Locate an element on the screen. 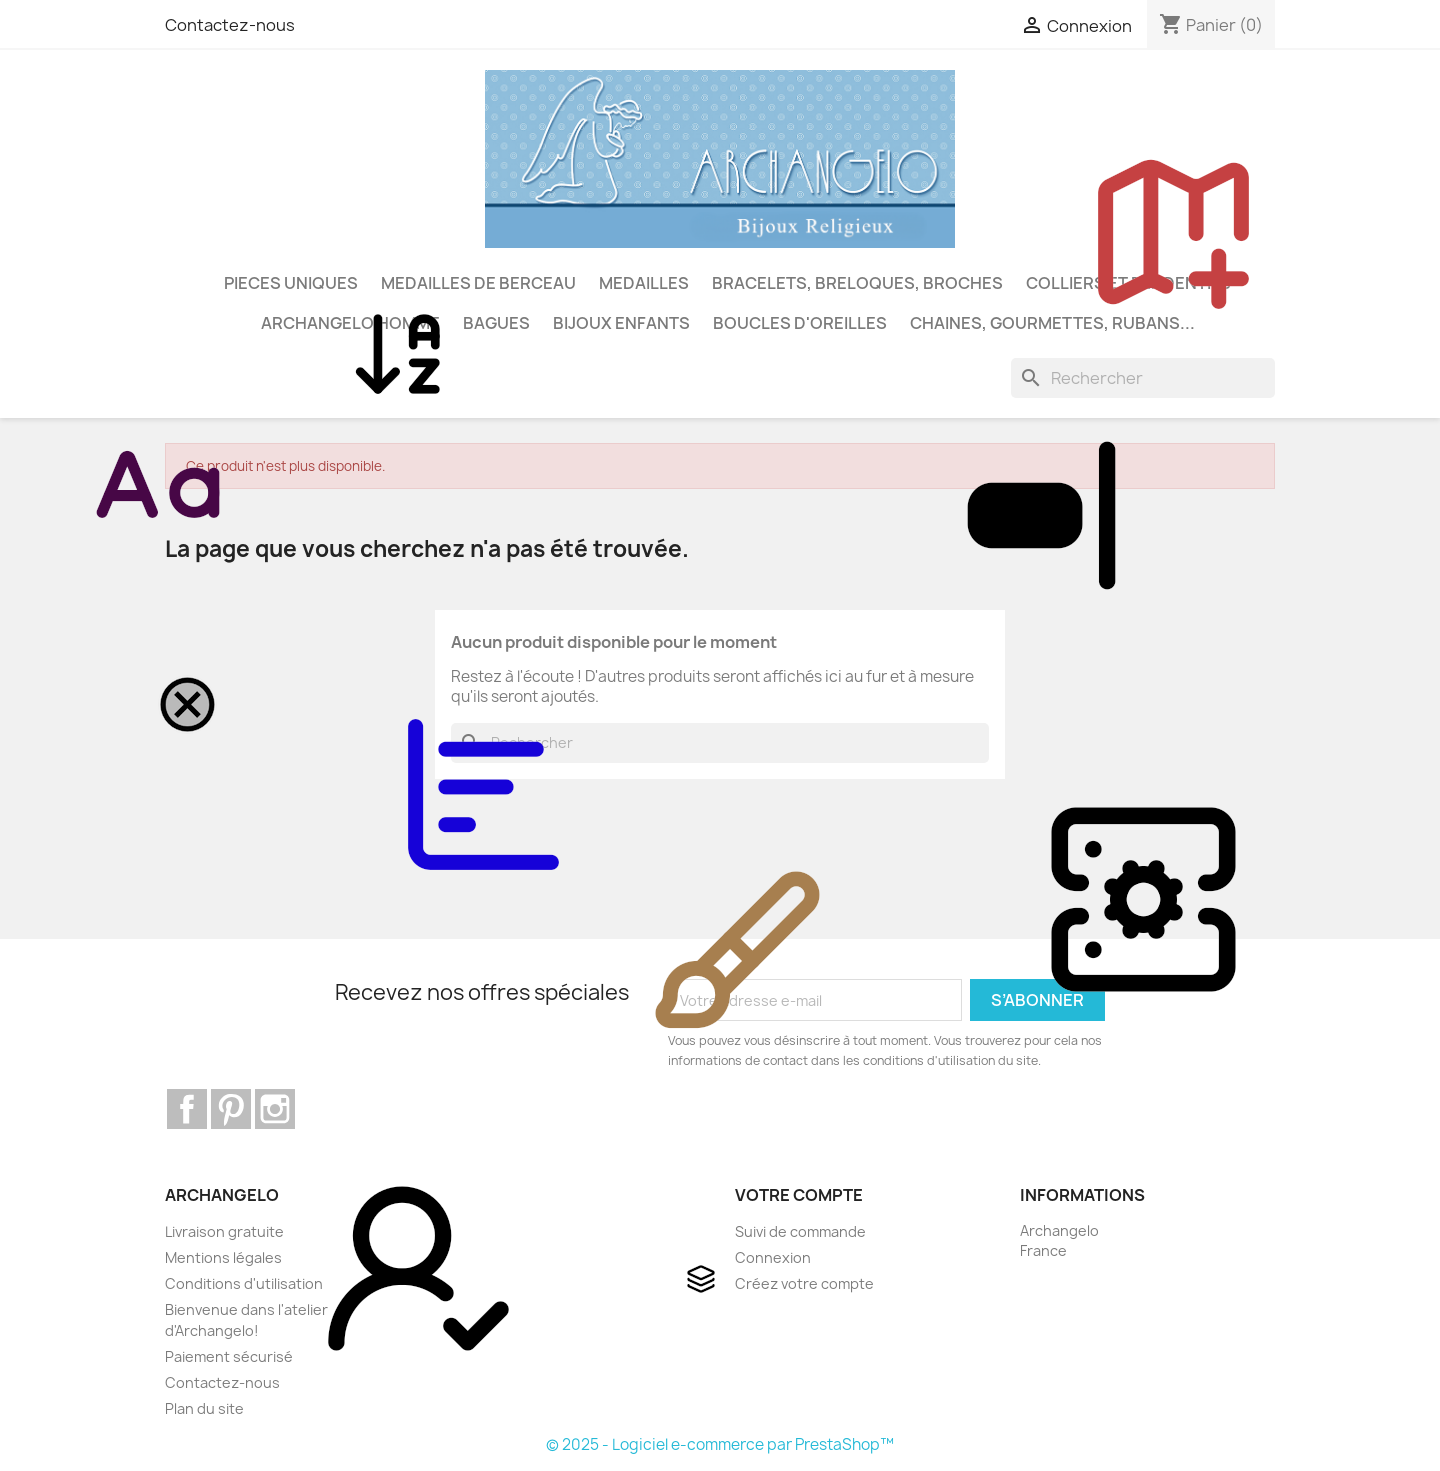  align selected element to the right is located at coordinates (1041, 515).